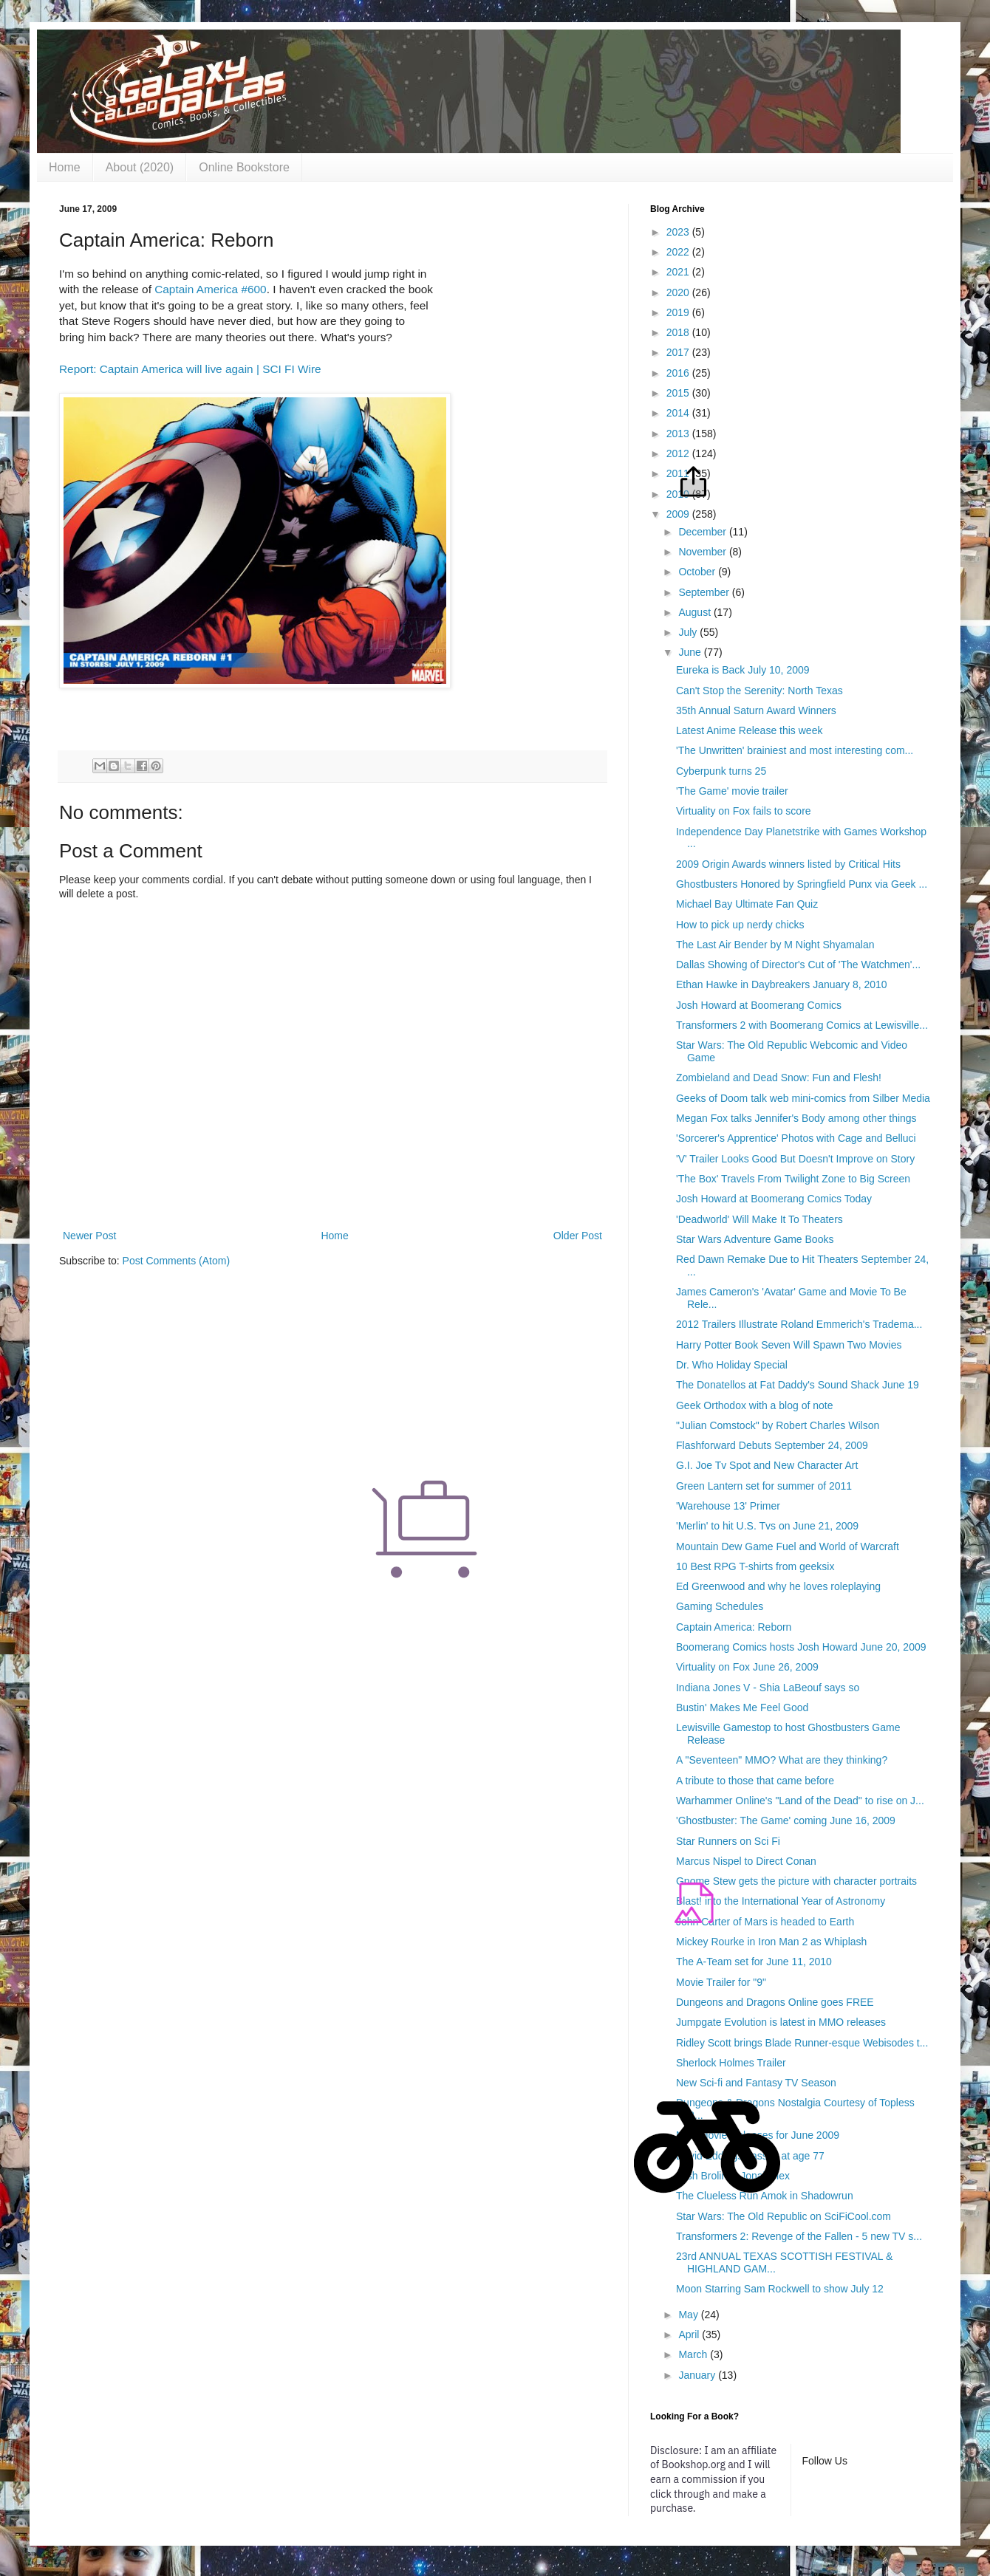 This screenshot has width=990, height=2576. Describe the element at coordinates (696, 1902) in the screenshot. I see `view image file` at that location.